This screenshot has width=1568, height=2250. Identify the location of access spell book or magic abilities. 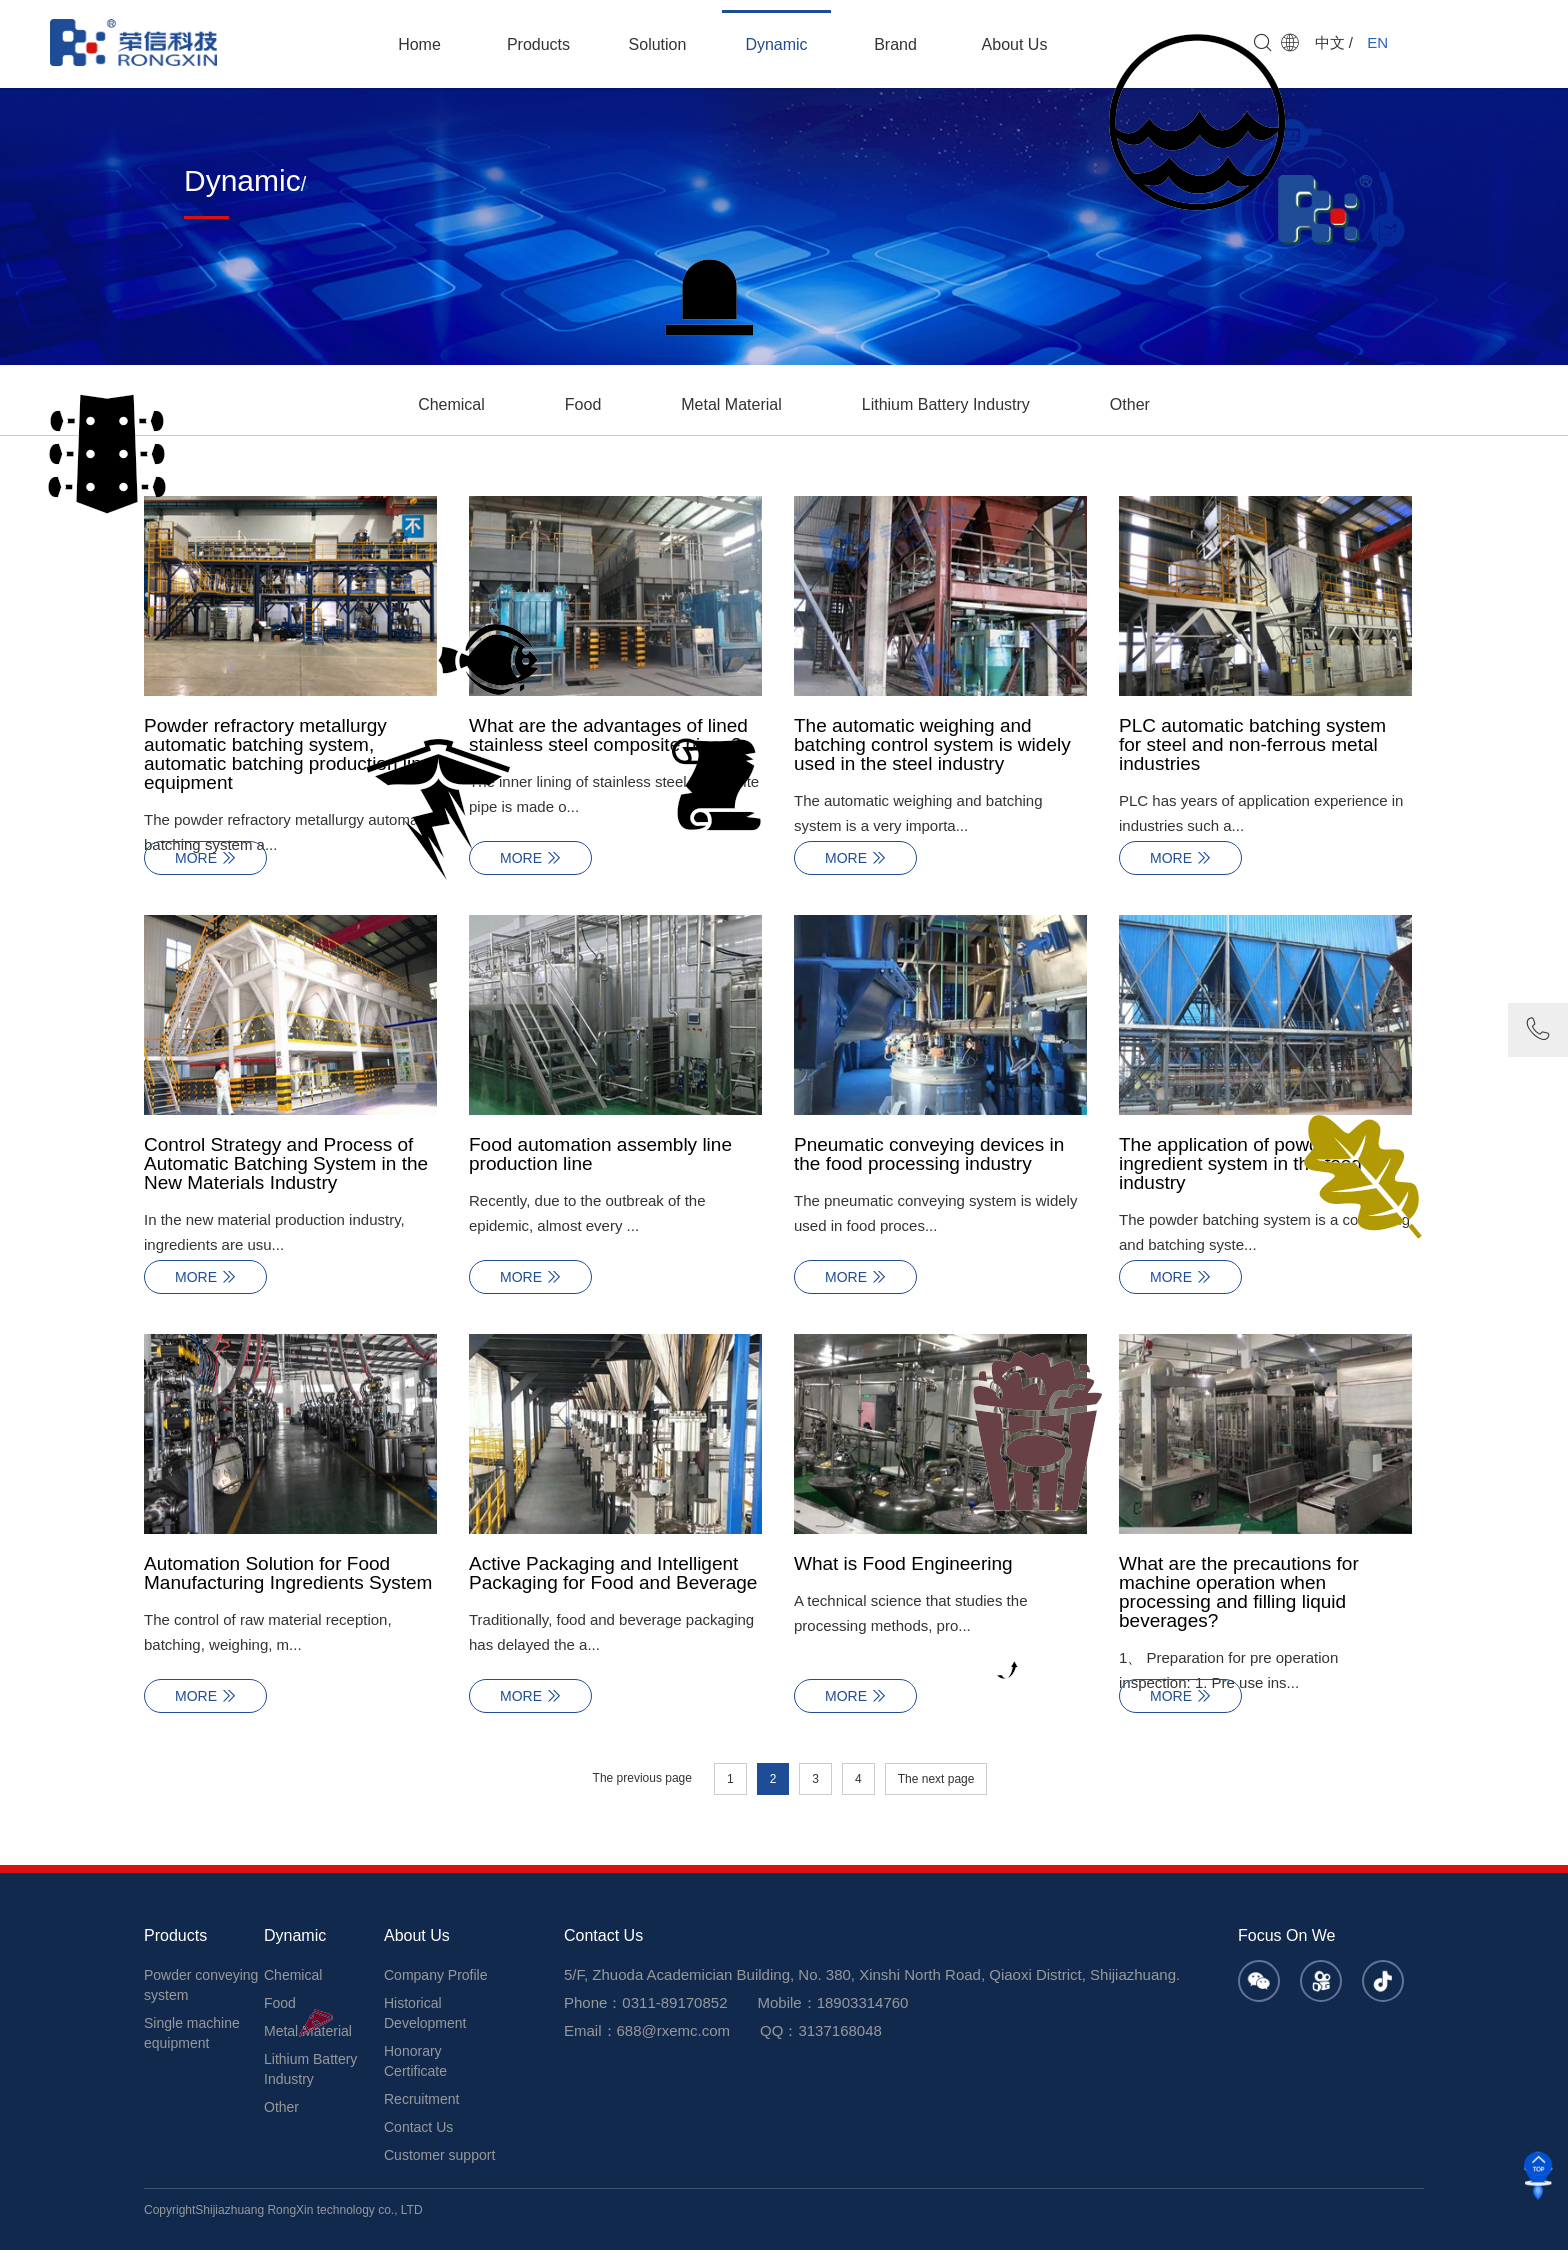
(438, 807).